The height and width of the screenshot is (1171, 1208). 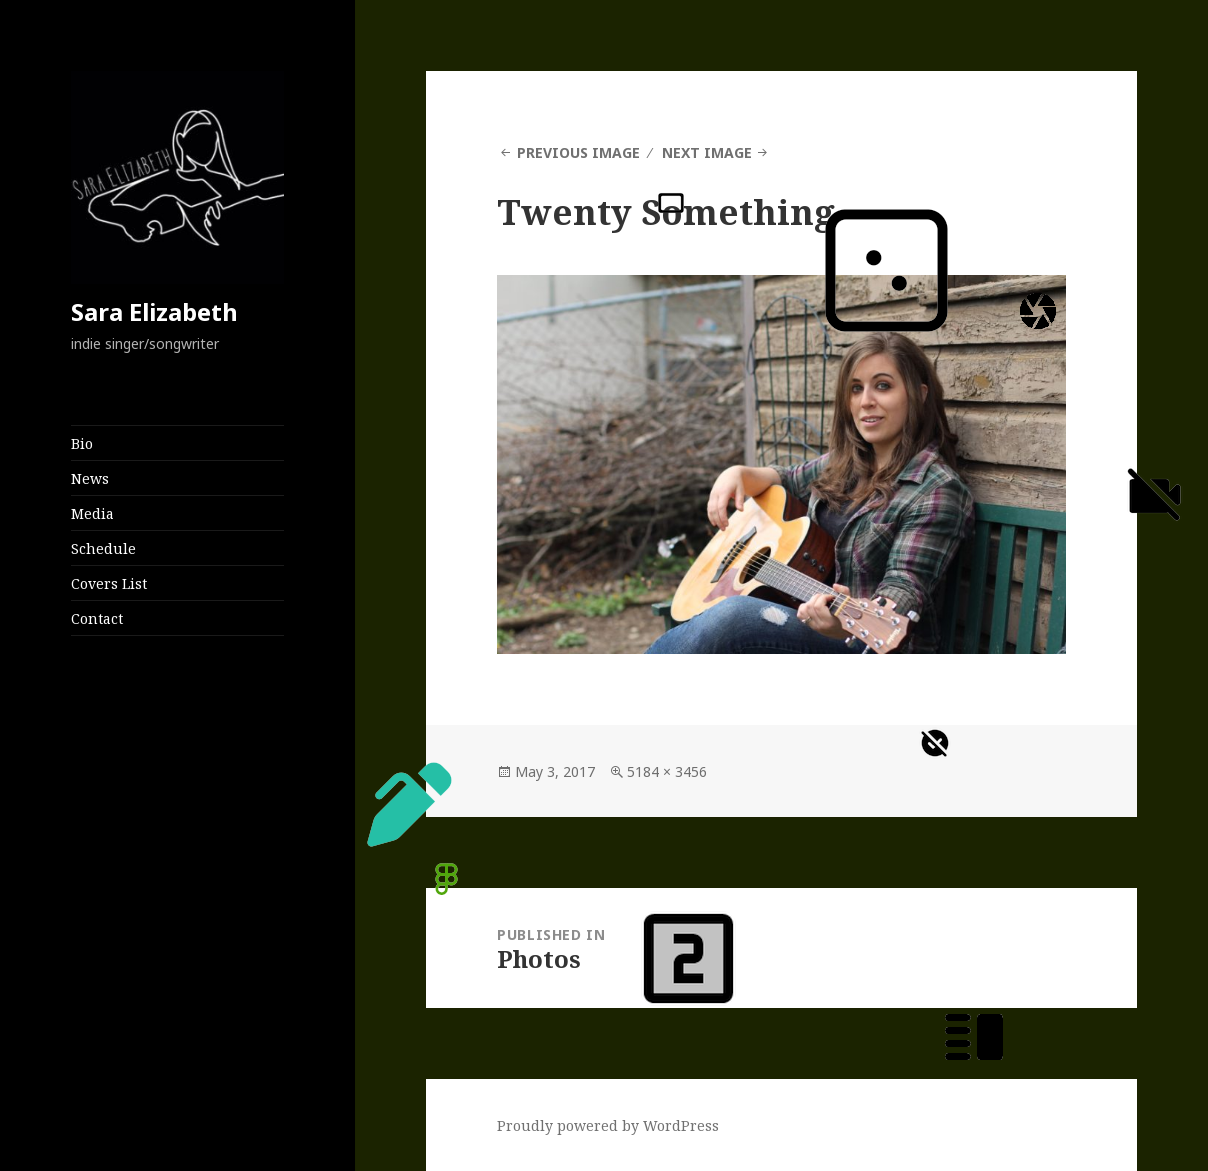 What do you see at coordinates (688, 958) in the screenshot?
I see `indicates step two in a multi-step process` at bounding box center [688, 958].